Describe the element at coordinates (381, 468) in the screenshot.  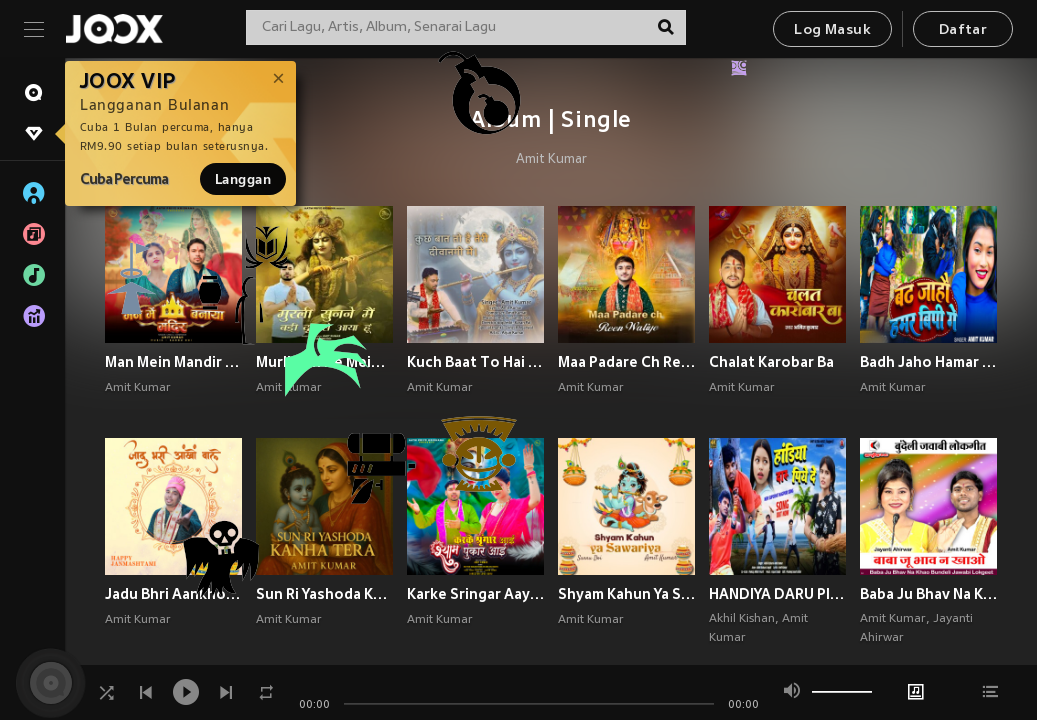
I see `select water gun weapon in game` at that location.